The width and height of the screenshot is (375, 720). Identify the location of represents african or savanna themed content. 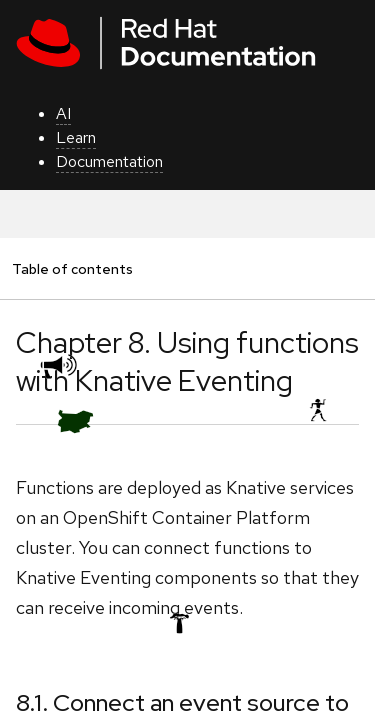
(180, 623).